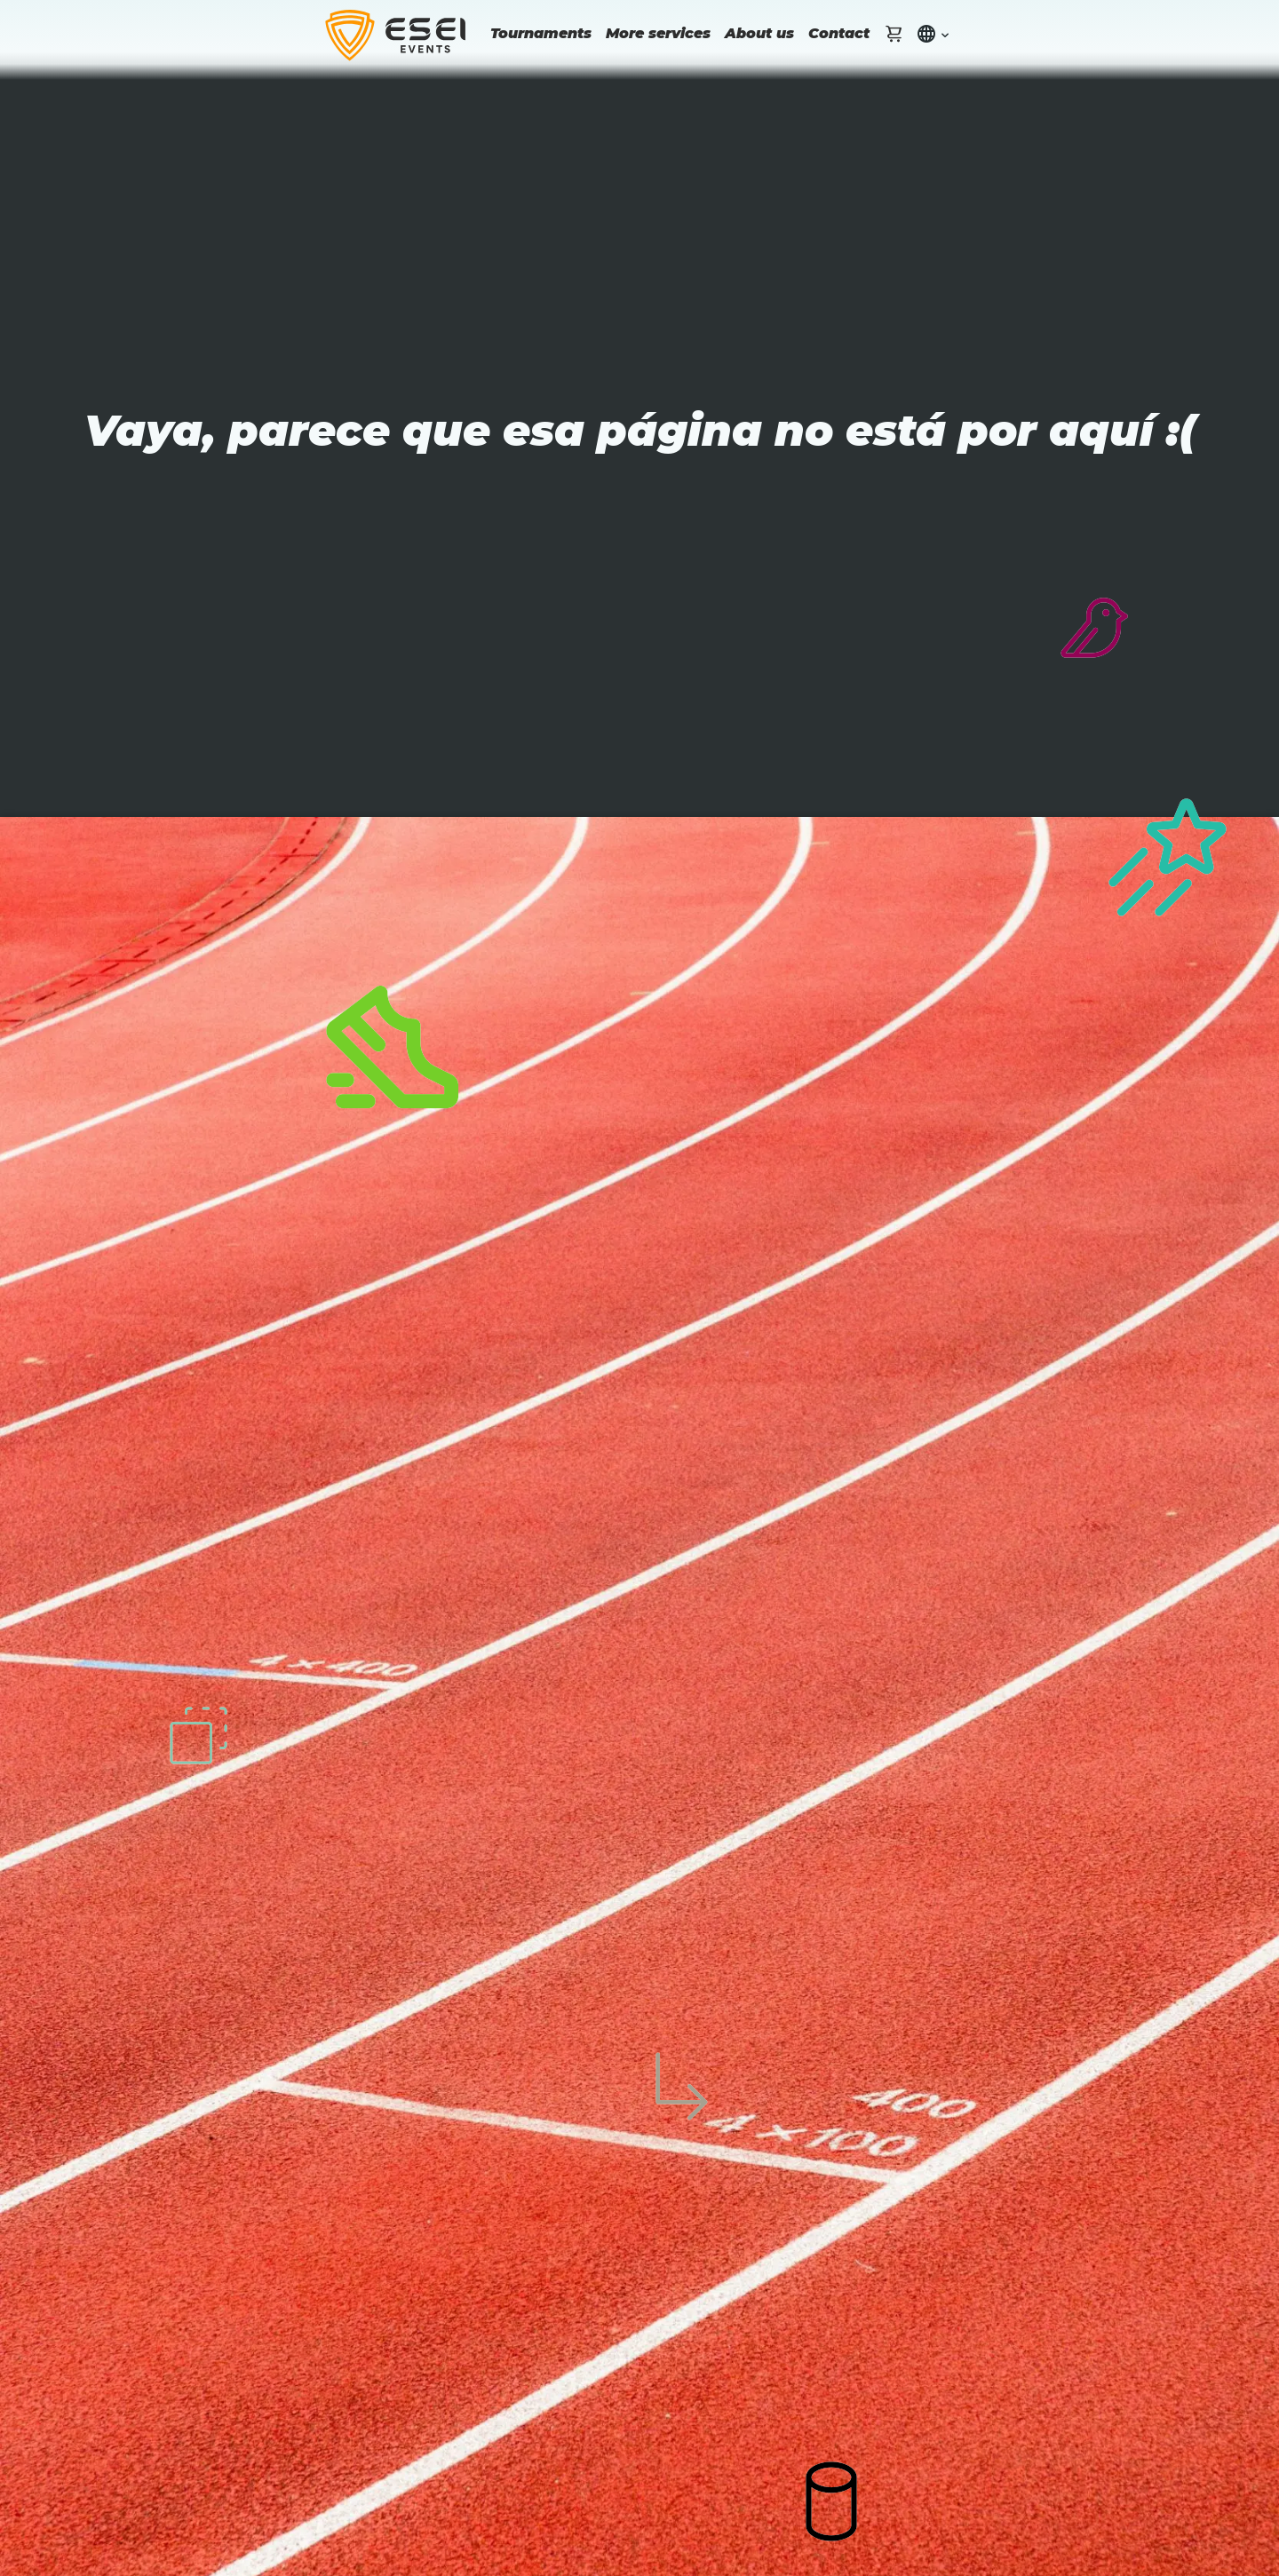 The width and height of the screenshot is (1279, 2576). What do you see at coordinates (676, 2086) in the screenshot?
I see `reply to a message or comment` at bounding box center [676, 2086].